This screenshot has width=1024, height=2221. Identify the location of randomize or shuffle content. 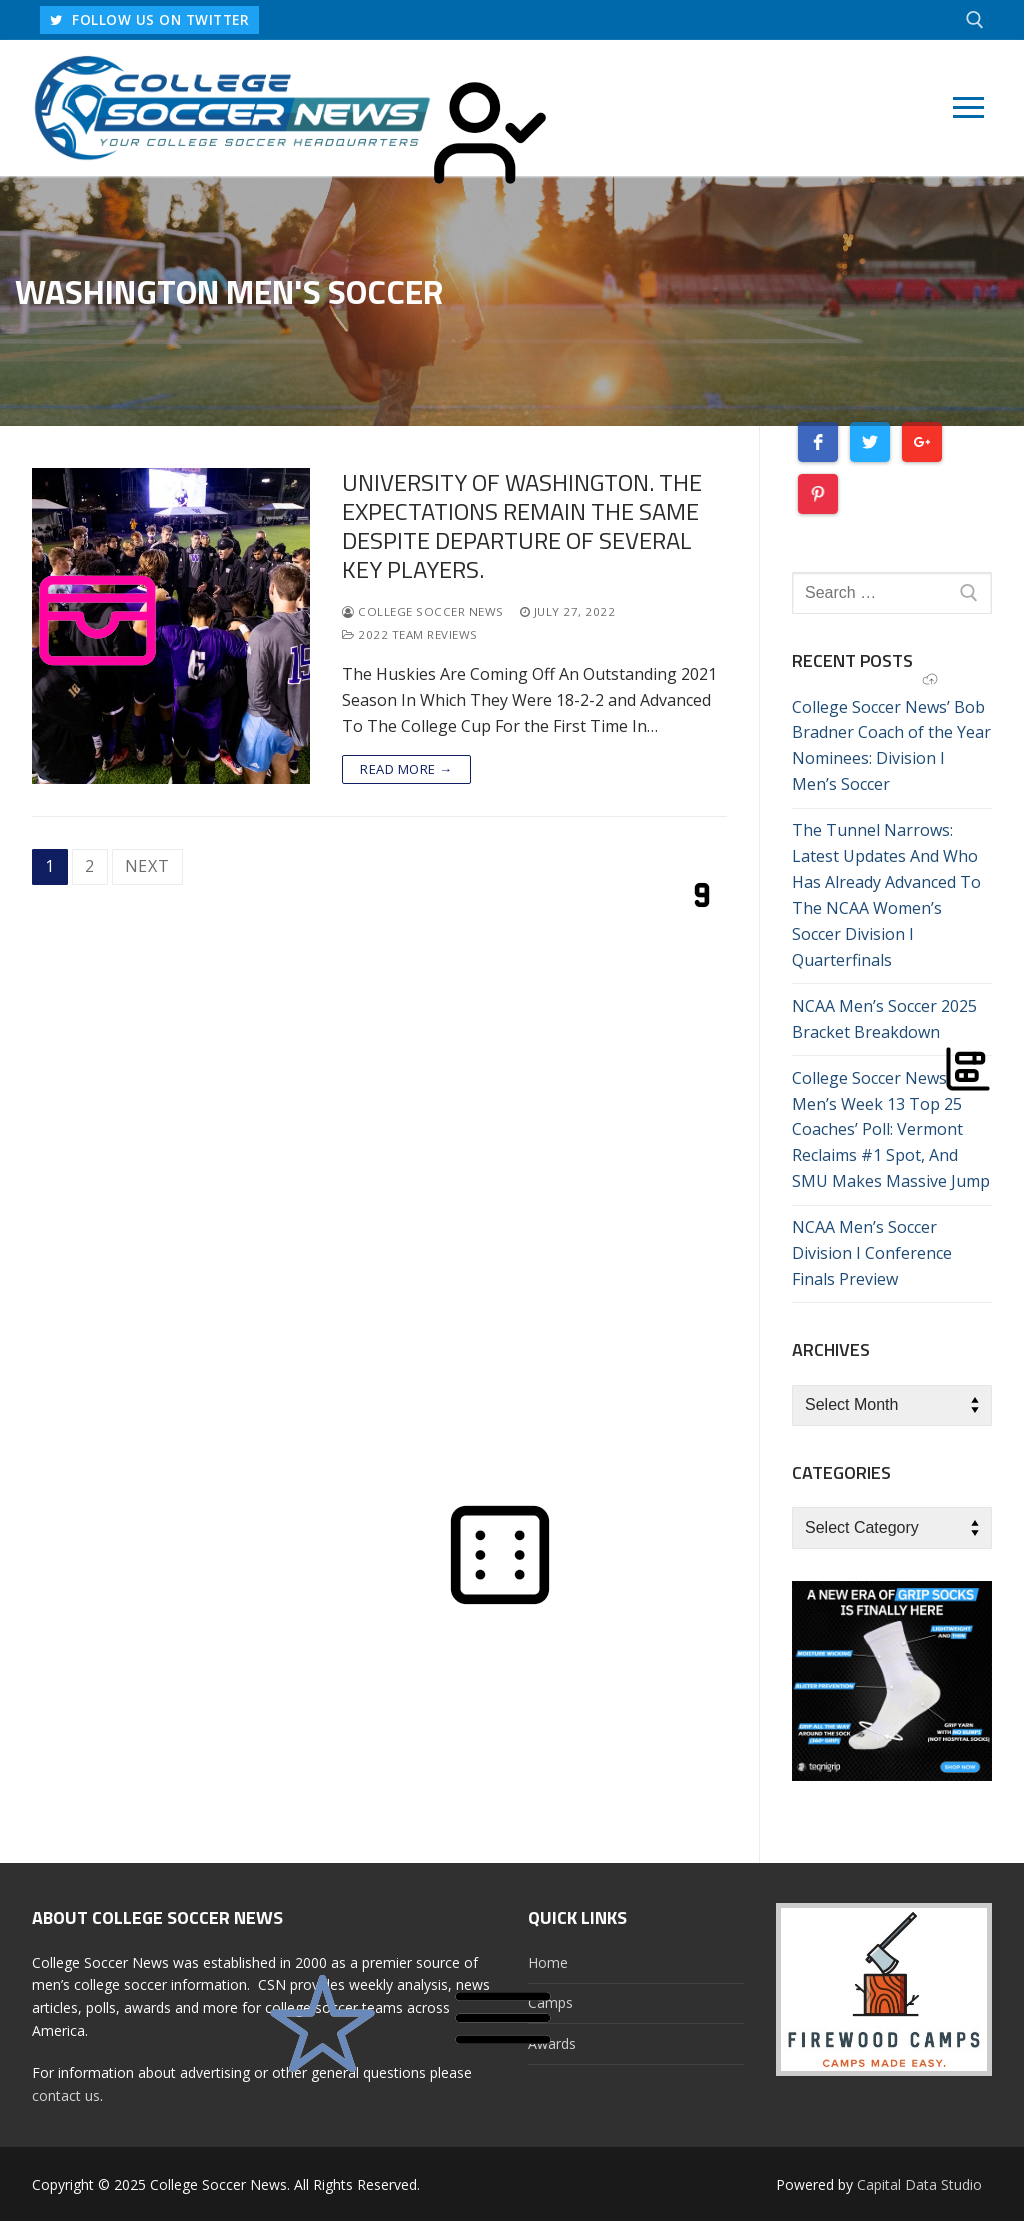
(500, 1555).